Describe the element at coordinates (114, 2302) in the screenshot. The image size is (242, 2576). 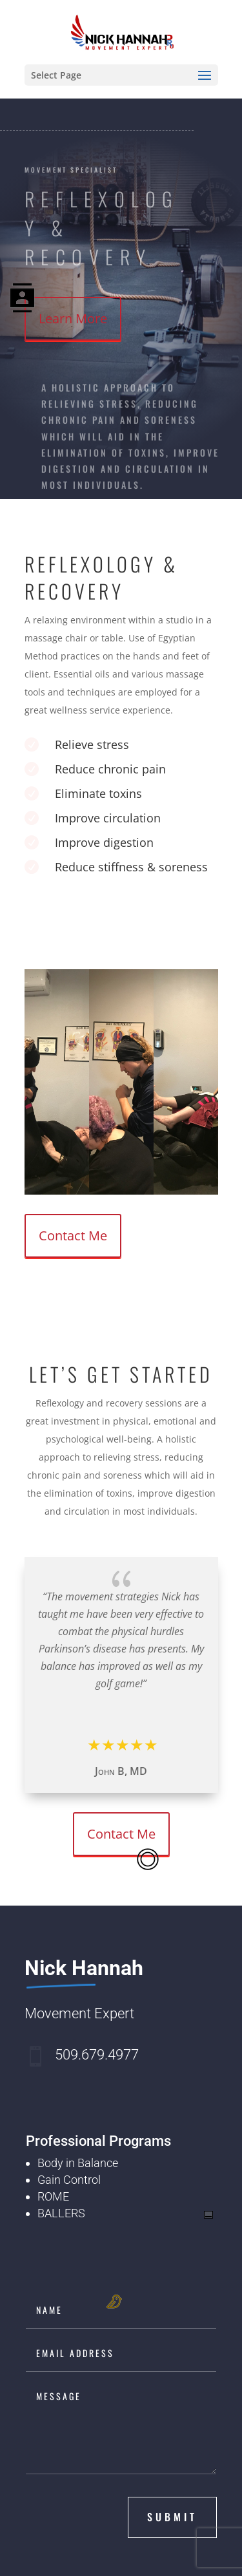
I see `access twitter or social media sharing` at that location.